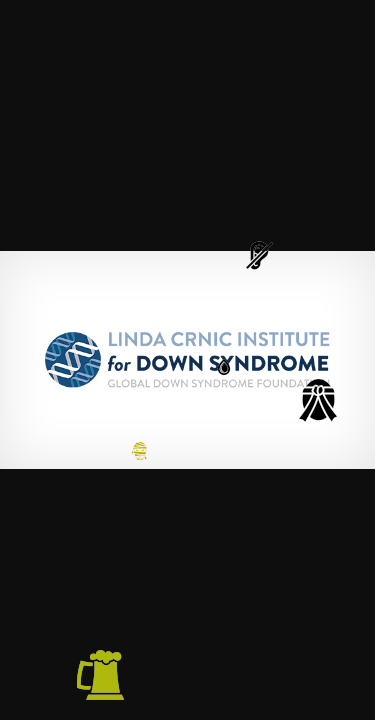 This screenshot has height=720, width=375. I want to click on equip a headband accessory for your character, so click(318, 400).